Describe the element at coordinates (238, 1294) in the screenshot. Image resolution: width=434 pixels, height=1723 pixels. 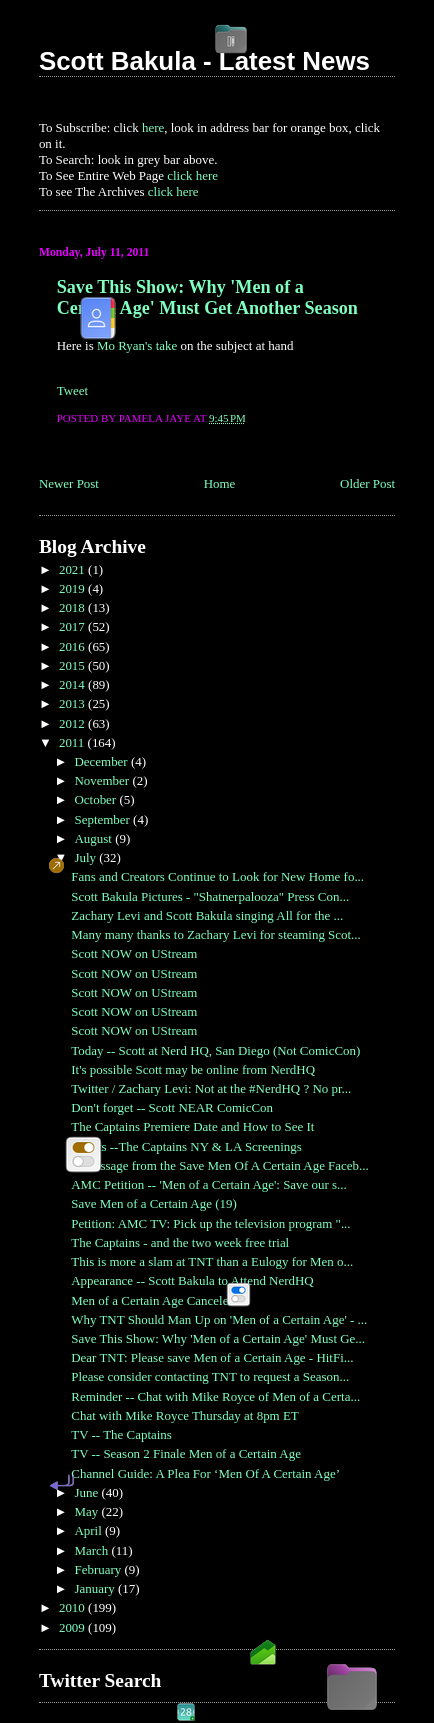
I see `open gnome tweaks to customize system settings` at that location.